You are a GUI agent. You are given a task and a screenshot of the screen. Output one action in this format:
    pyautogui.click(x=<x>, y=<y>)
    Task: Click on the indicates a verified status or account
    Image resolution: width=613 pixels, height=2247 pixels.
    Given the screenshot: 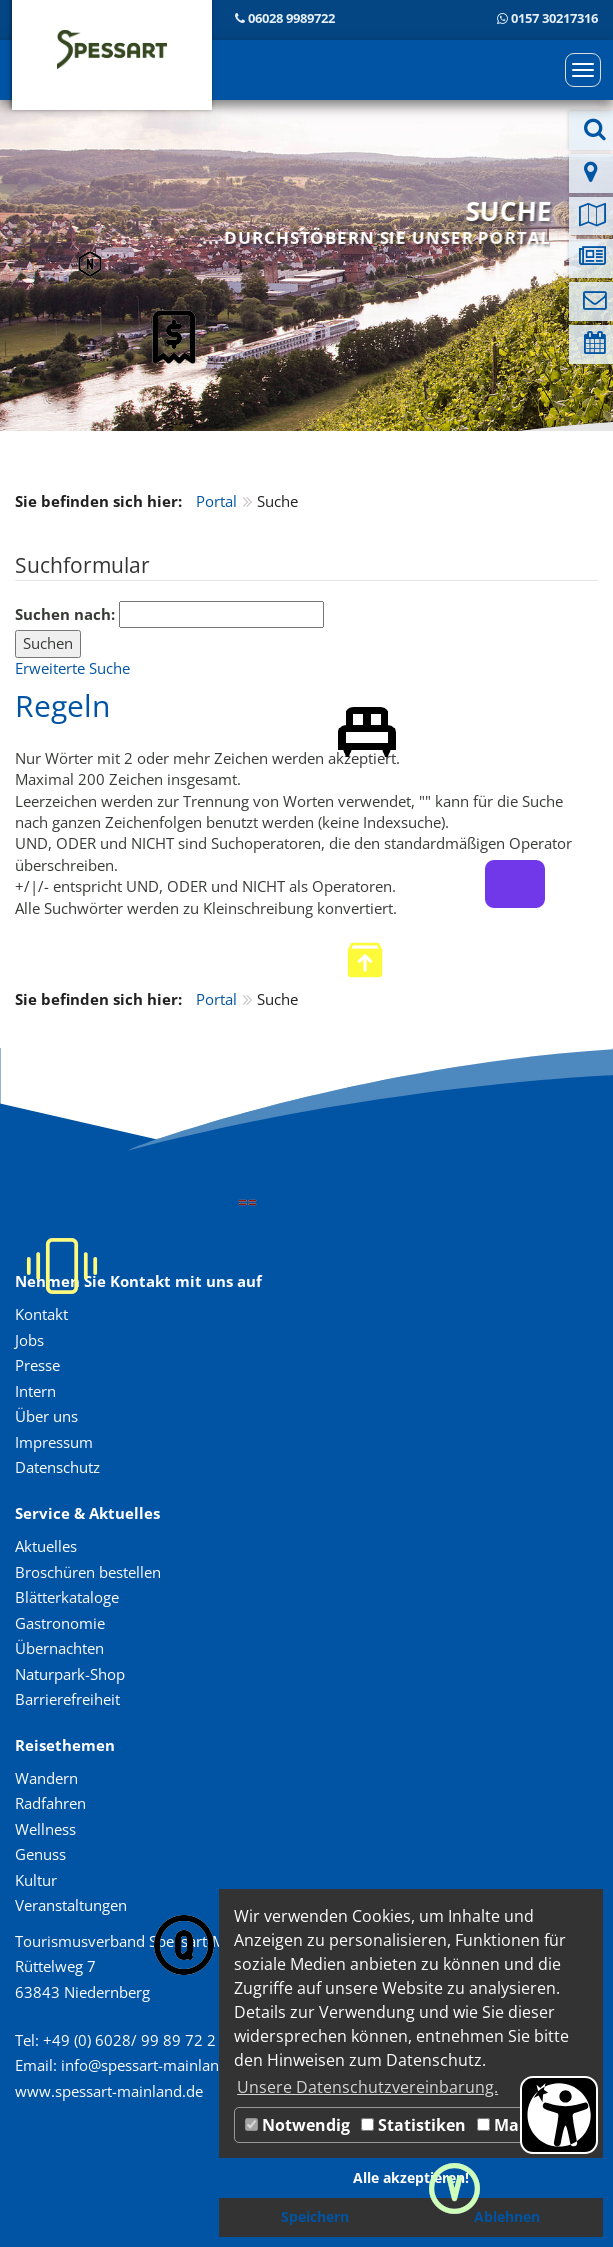 What is the action you would take?
    pyautogui.click(x=454, y=2188)
    